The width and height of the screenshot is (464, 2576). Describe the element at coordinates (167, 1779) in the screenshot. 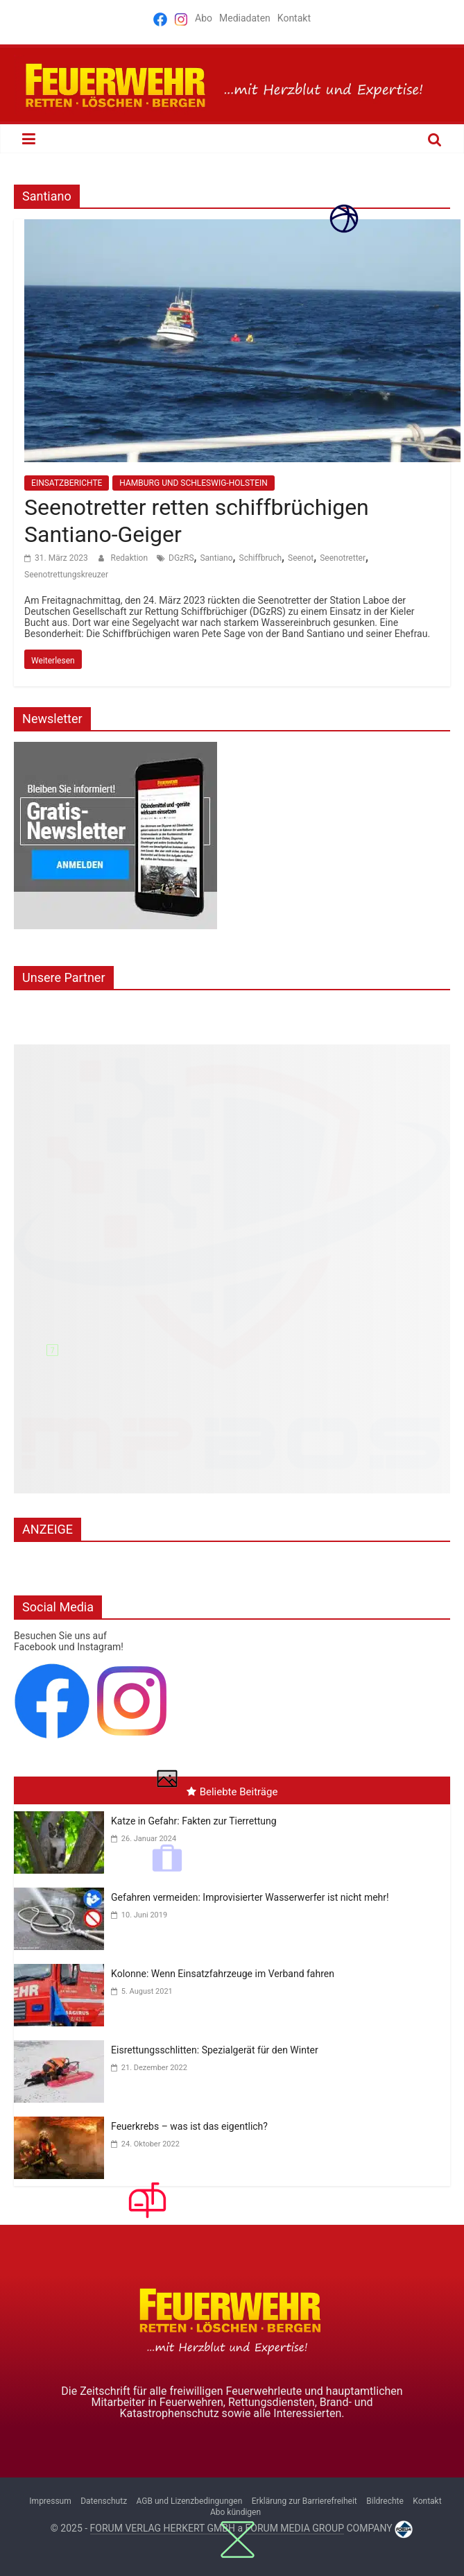

I see `view or open an image file` at that location.